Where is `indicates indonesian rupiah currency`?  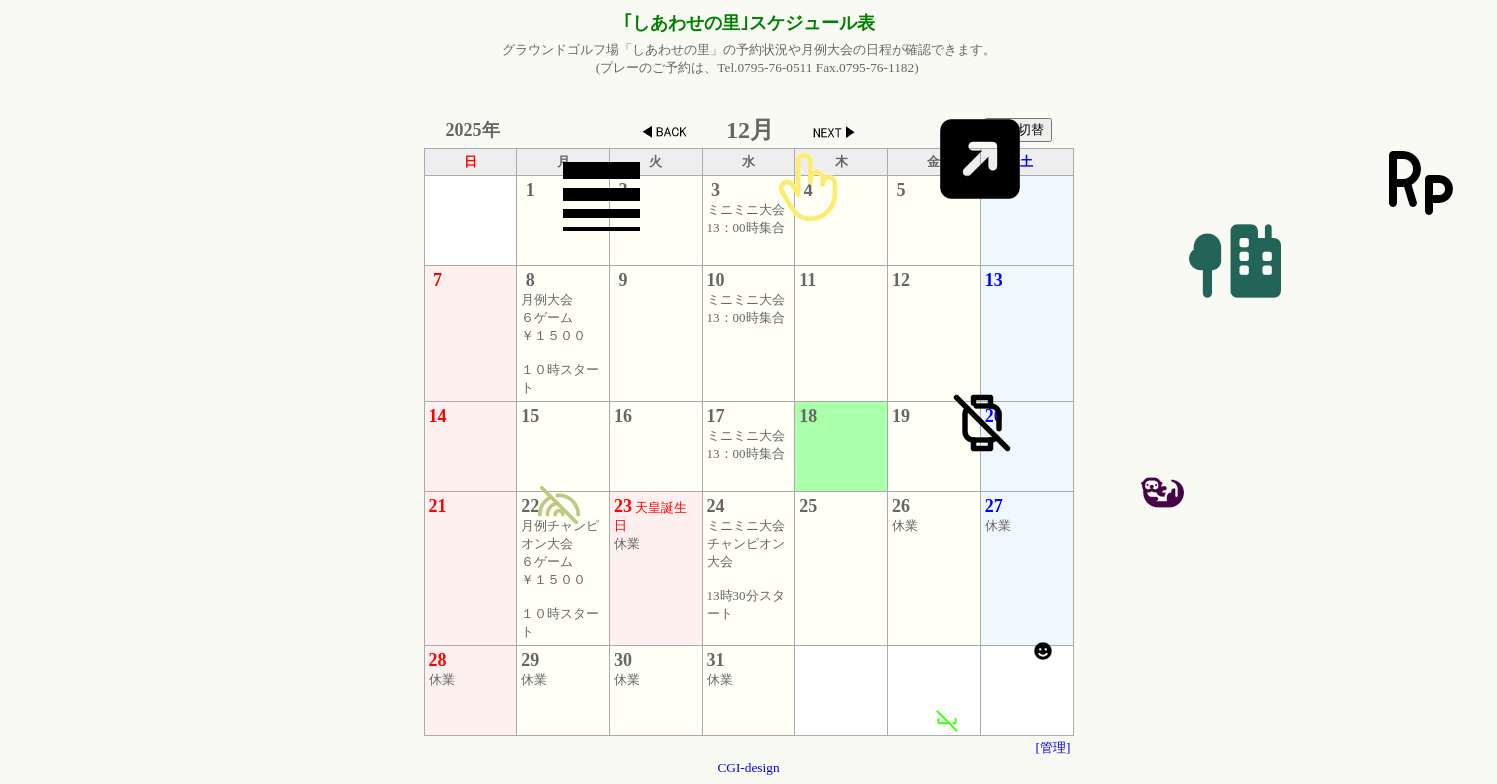
indicates indonesian rupiah currency is located at coordinates (1421, 179).